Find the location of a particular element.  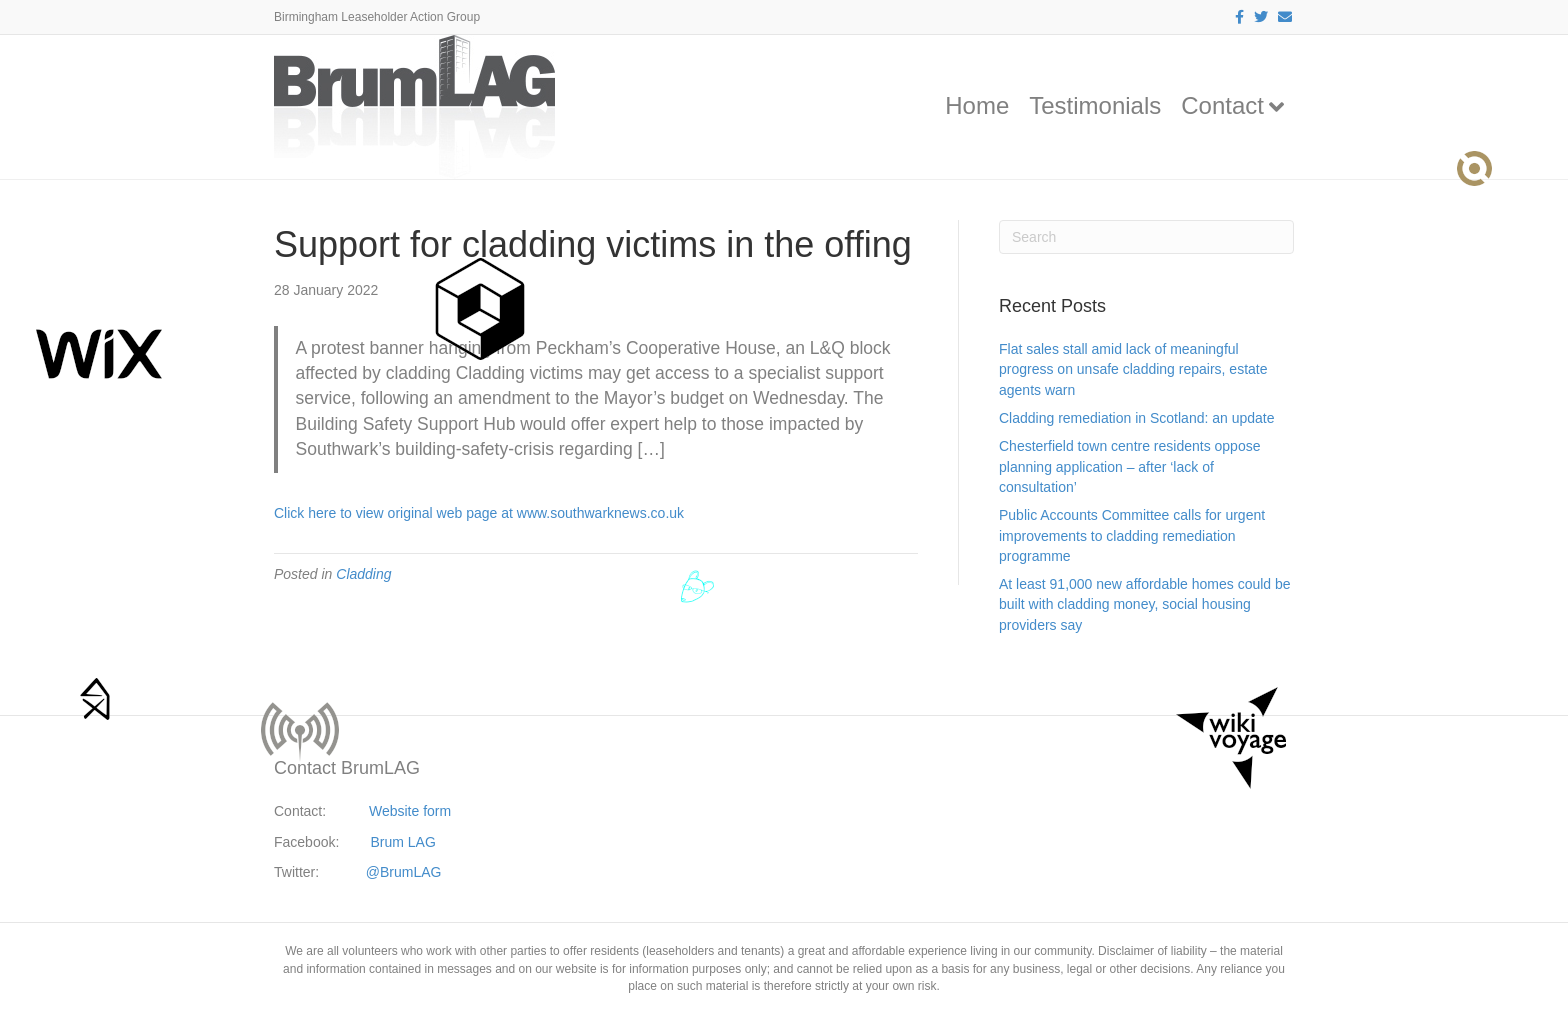

visit or connect to wix website builder is located at coordinates (99, 354).